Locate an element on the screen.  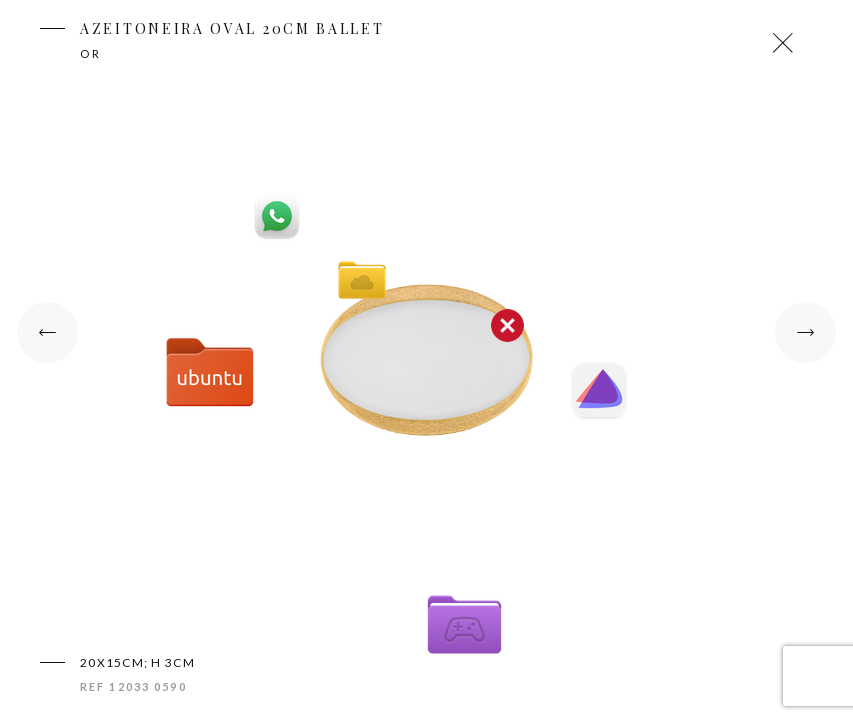
open your games folder is located at coordinates (464, 624).